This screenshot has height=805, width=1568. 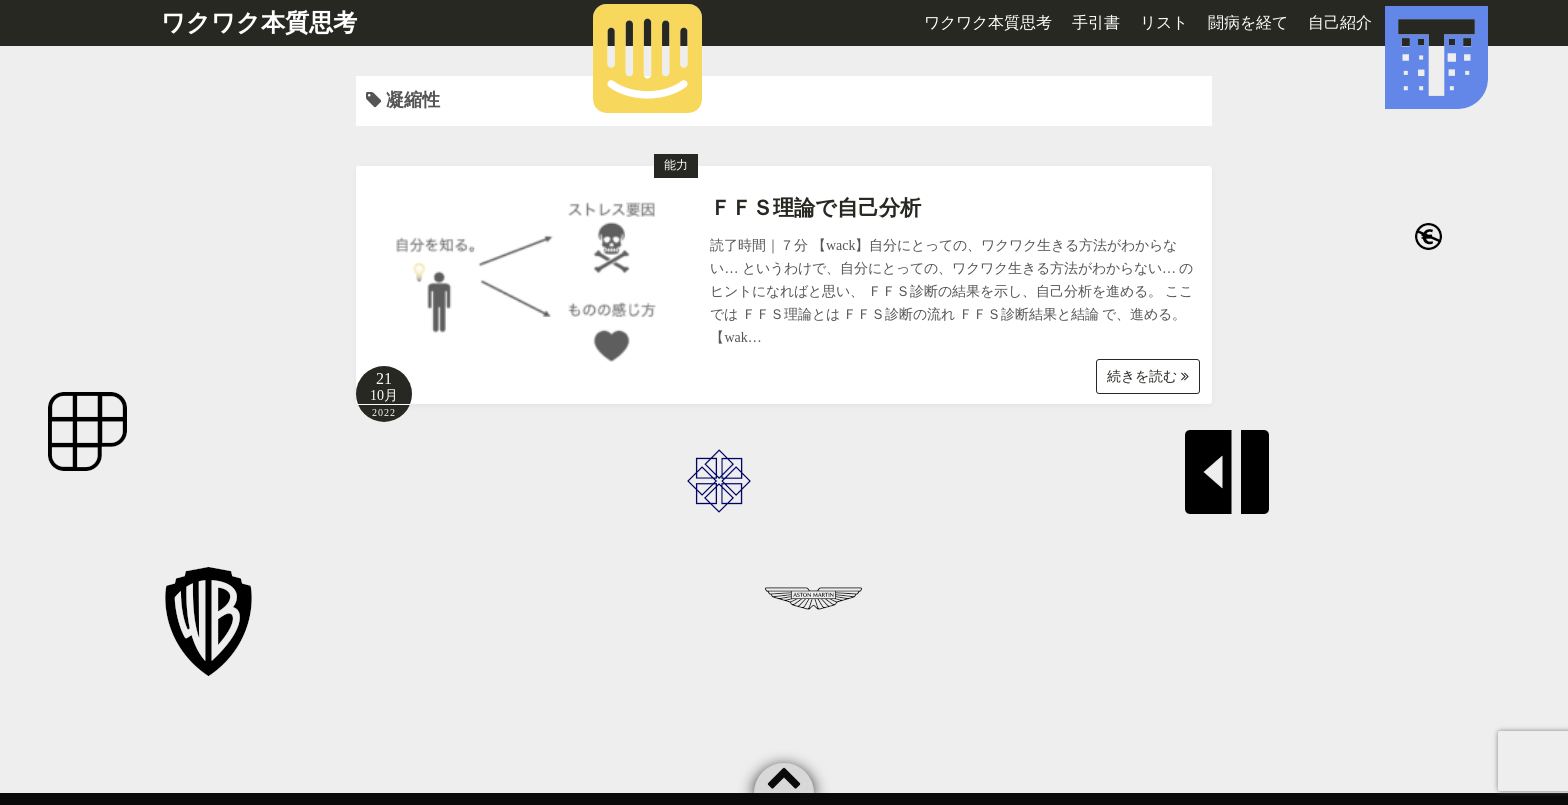 What do you see at coordinates (1227, 472) in the screenshot?
I see `collapse the sidebar panel` at bounding box center [1227, 472].